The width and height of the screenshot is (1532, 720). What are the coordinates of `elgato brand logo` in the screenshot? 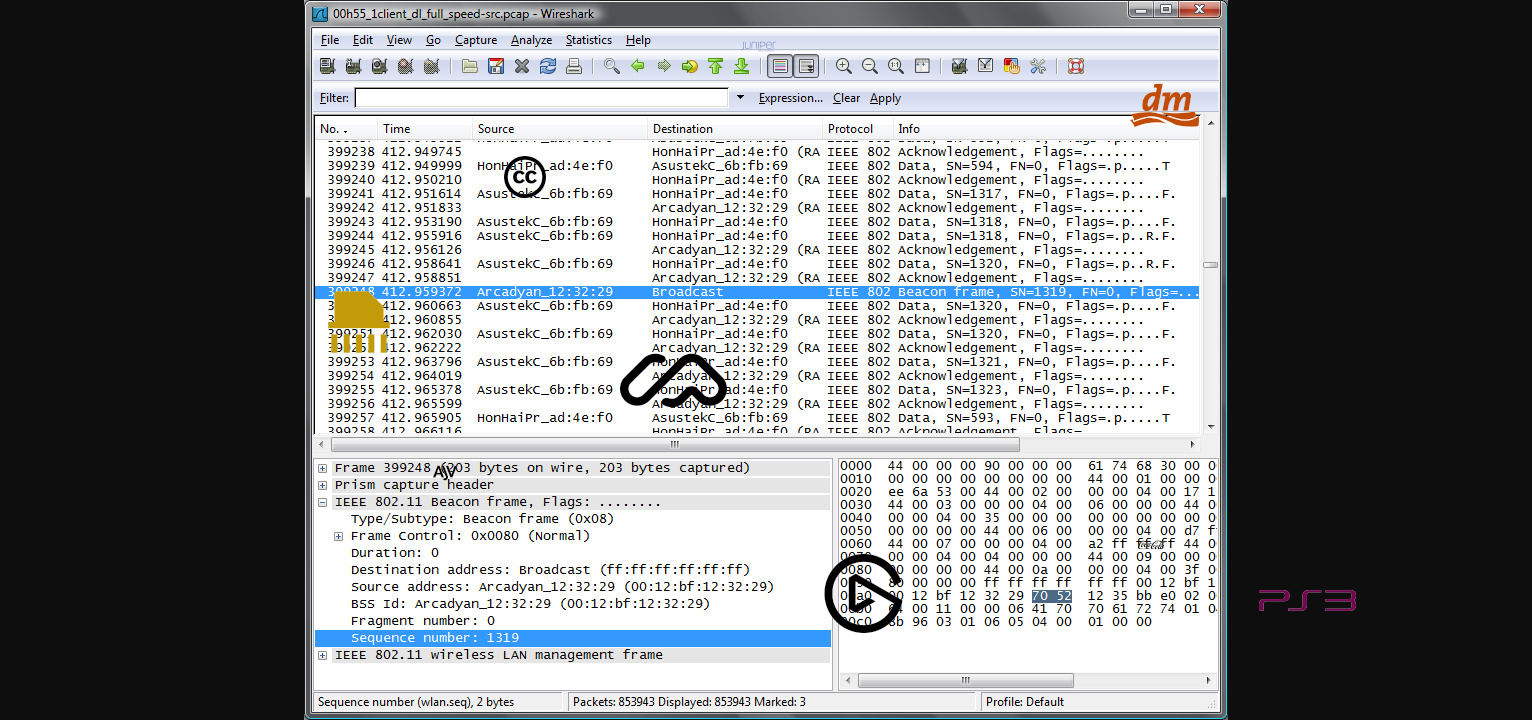 It's located at (863, 593).